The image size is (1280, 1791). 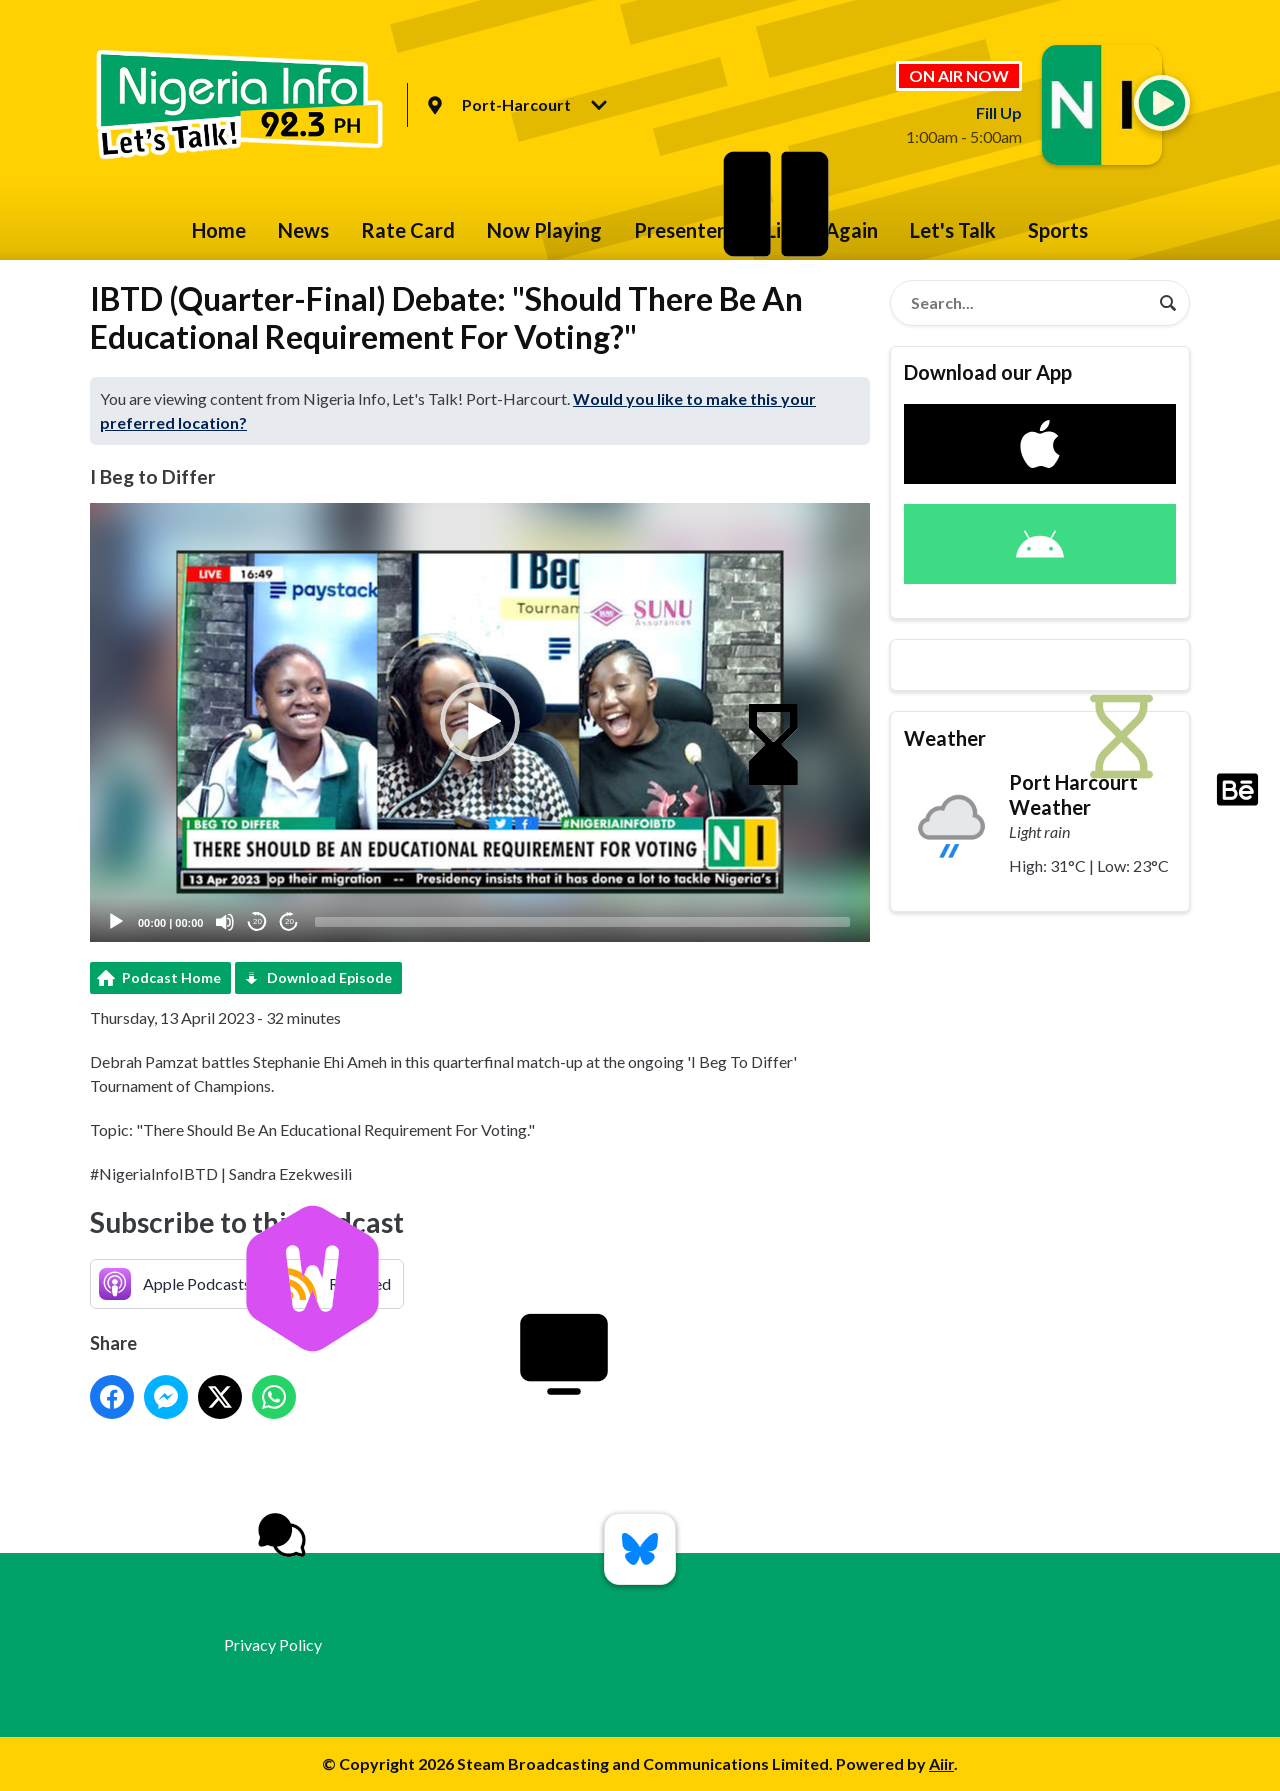 What do you see at coordinates (1121, 736) in the screenshot?
I see `indicates loading or processing in progress` at bounding box center [1121, 736].